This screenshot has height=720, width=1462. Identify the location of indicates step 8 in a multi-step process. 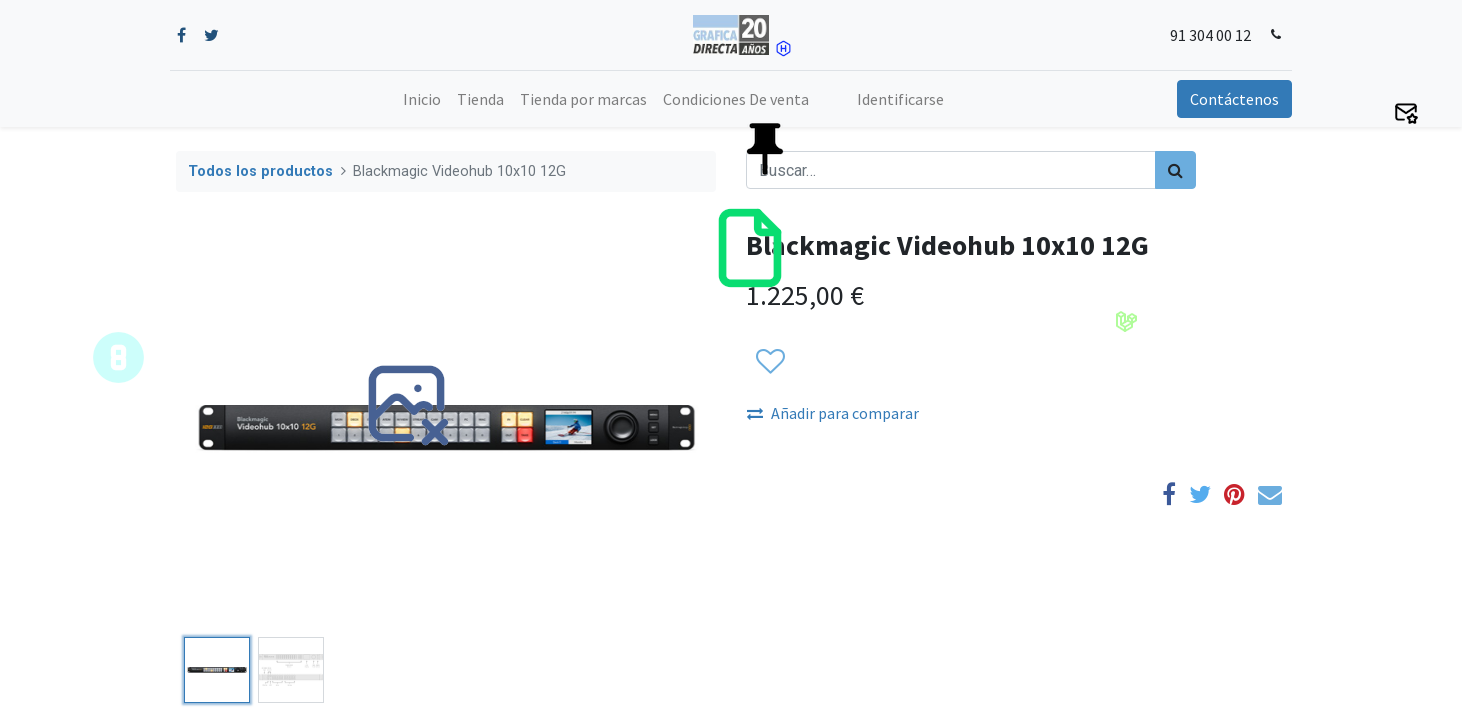
(118, 357).